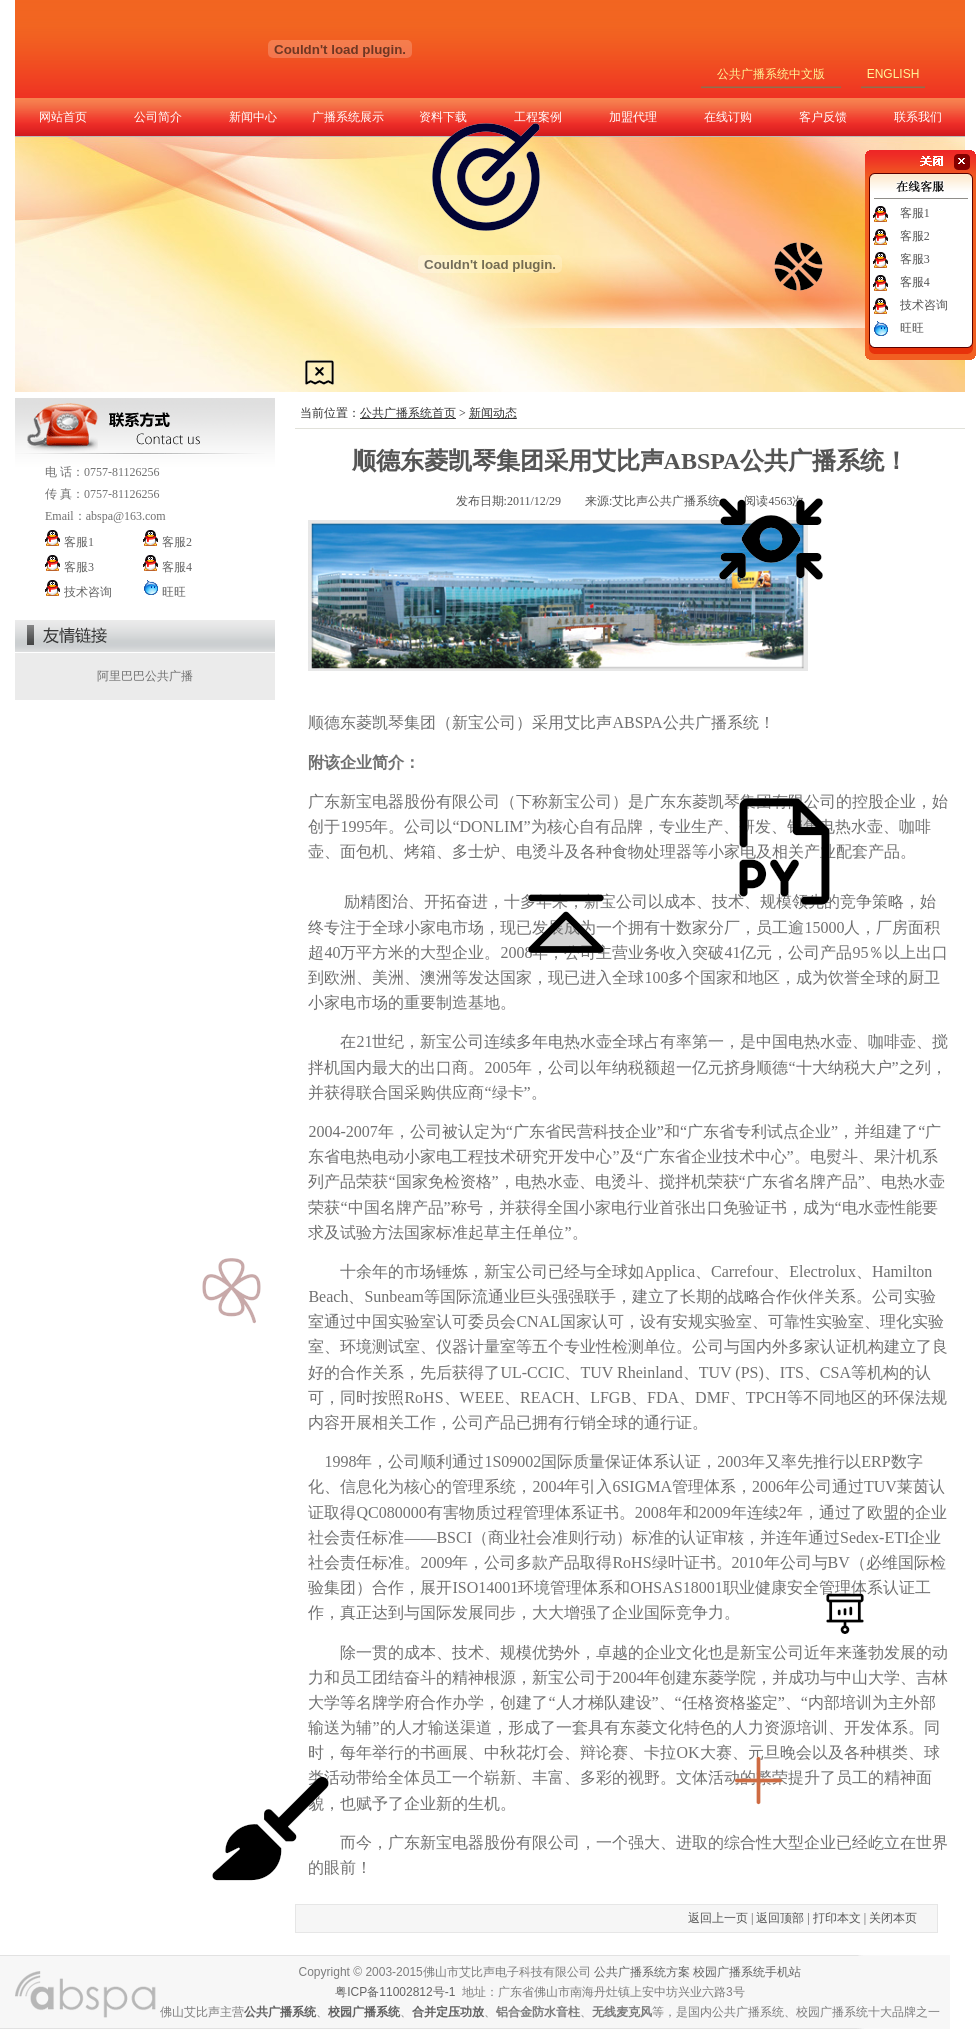 This screenshot has width=980, height=2041. I want to click on access sports or basketball content, so click(798, 266).